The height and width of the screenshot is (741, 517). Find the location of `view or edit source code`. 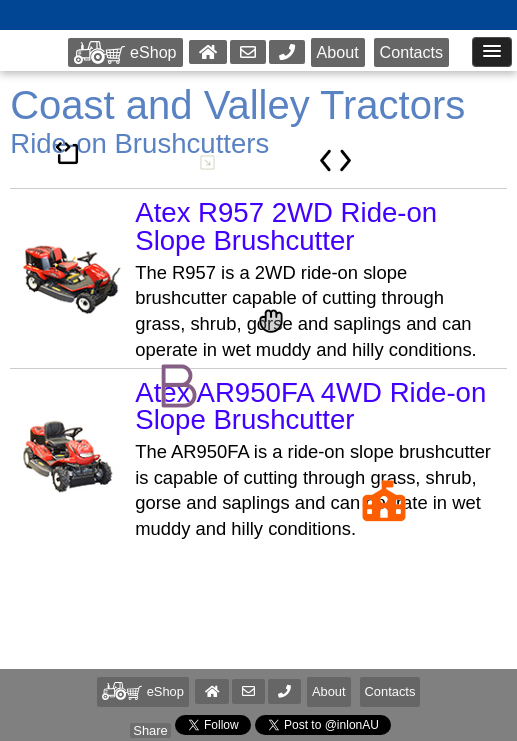

view or edit source code is located at coordinates (335, 160).